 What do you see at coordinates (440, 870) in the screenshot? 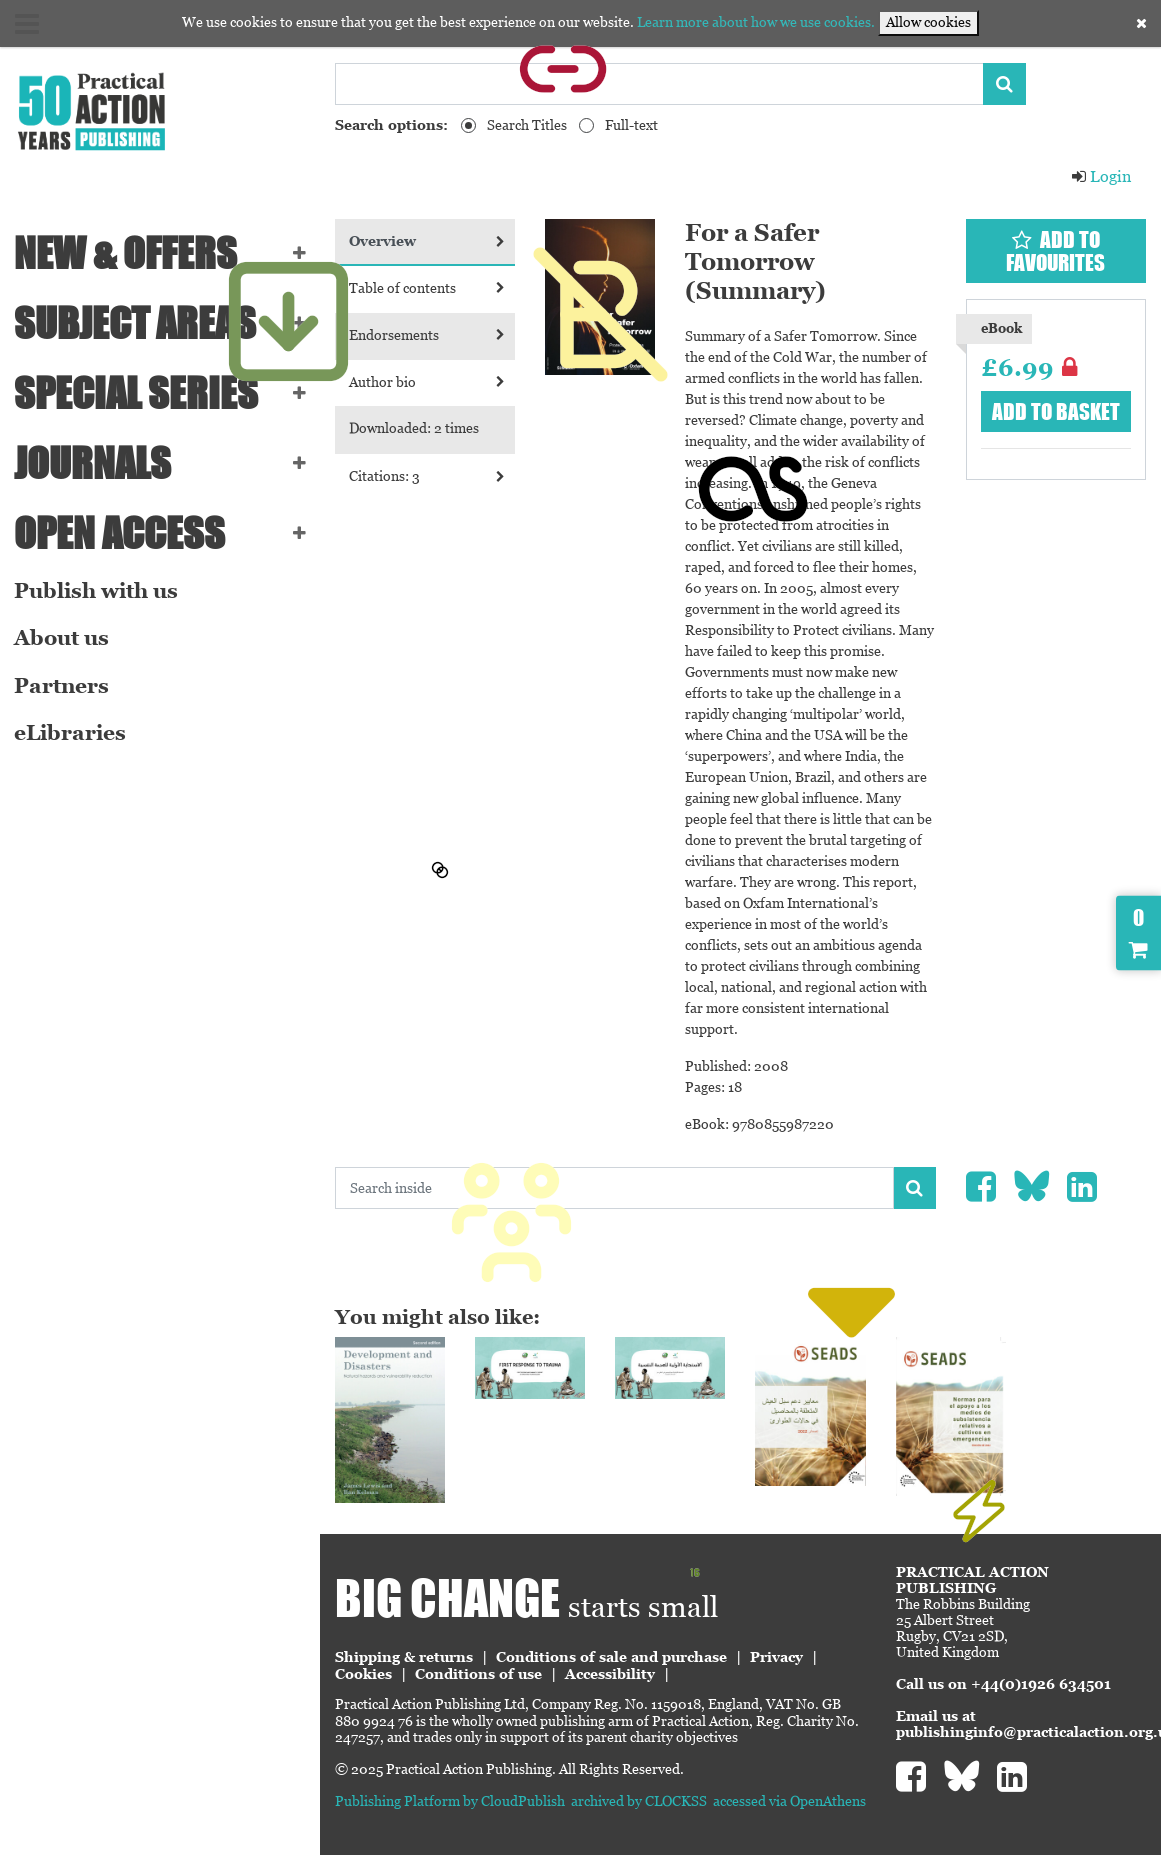
I see `intersect or merge selected objects` at bounding box center [440, 870].